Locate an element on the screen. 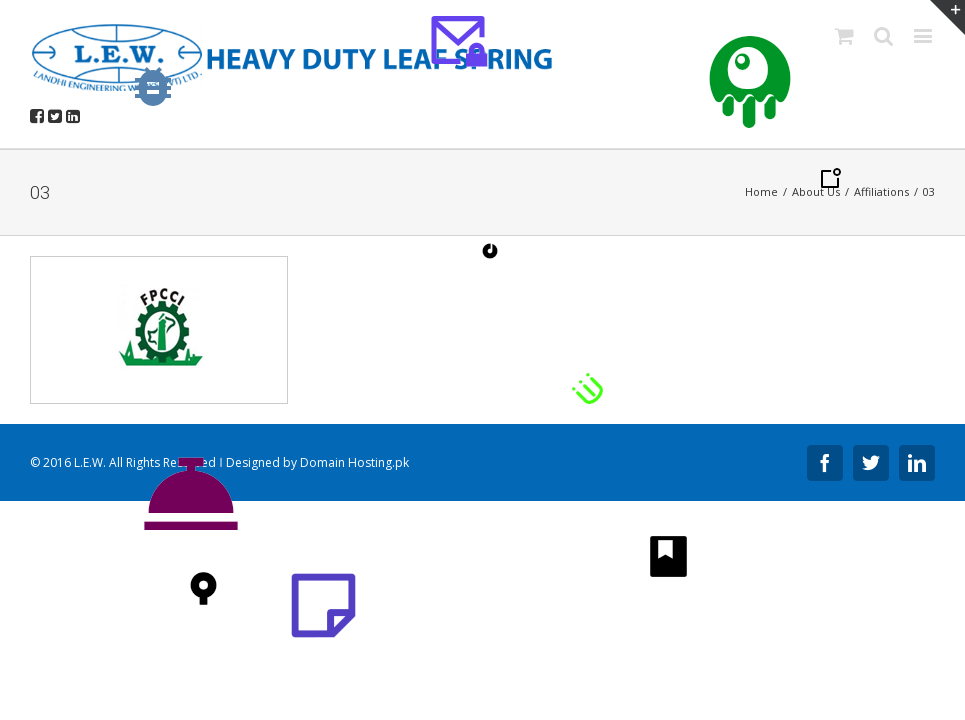 Image resolution: width=965 pixels, height=720 pixels. open sourcetree git client is located at coordinates (203, 588).